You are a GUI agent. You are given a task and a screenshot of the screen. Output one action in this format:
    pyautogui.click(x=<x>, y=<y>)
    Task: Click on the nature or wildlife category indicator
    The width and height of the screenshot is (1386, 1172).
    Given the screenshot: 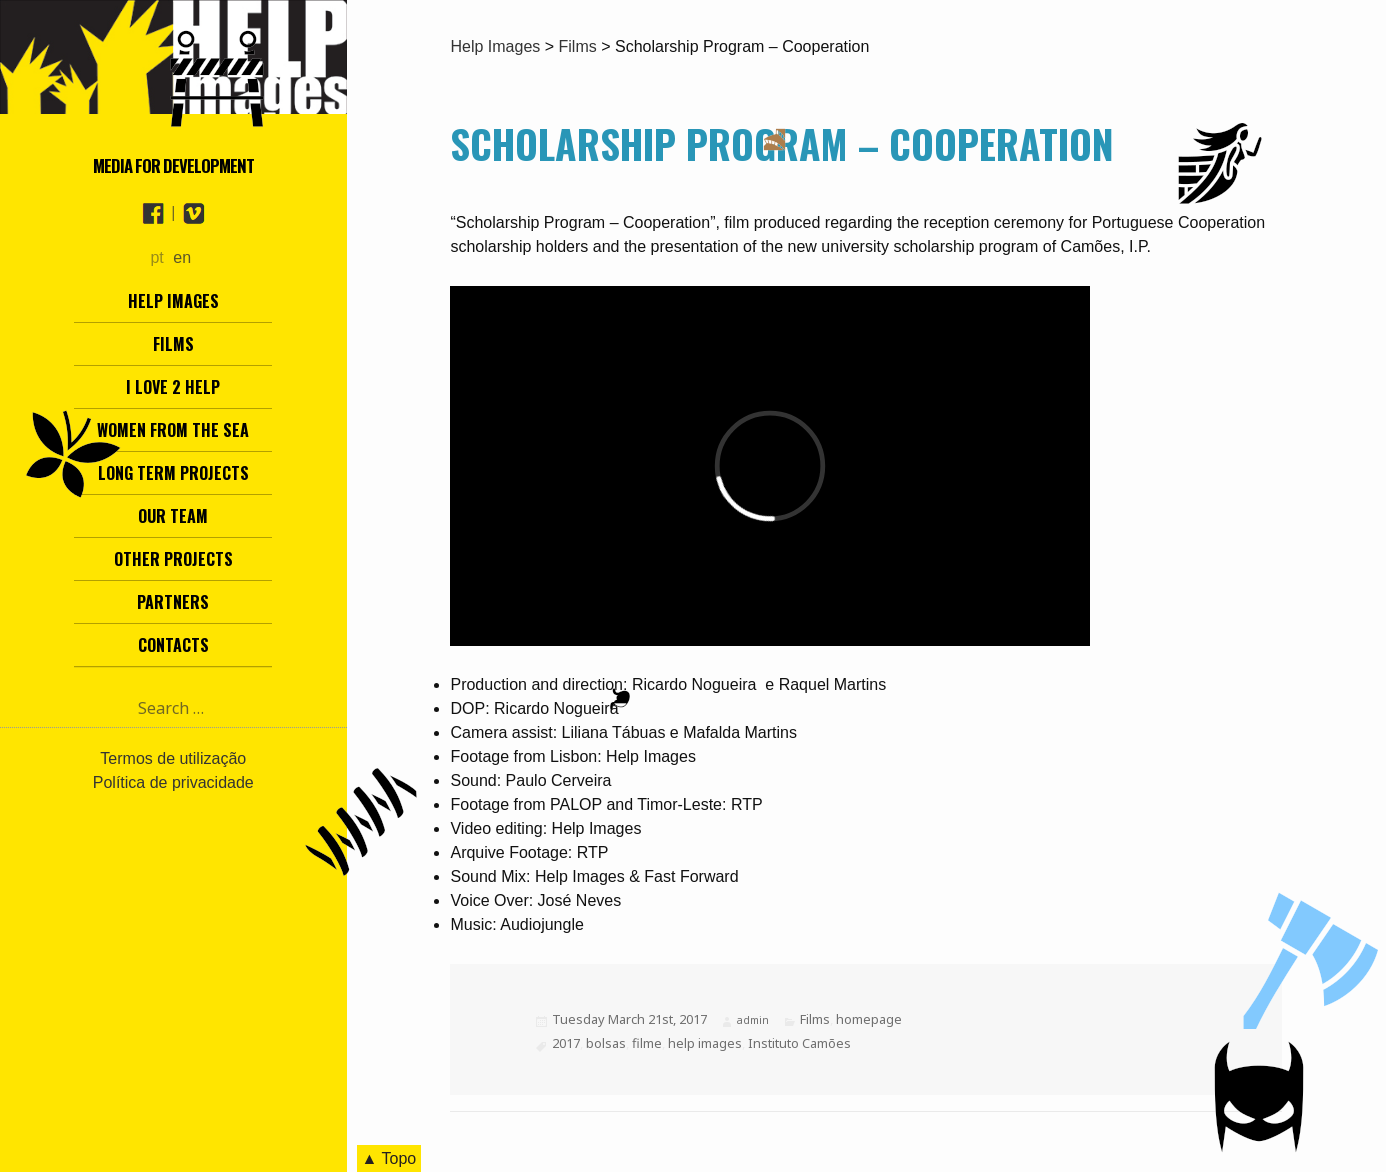 What is the action you would take?
    pyautogui.click(x=73, y=453)
    